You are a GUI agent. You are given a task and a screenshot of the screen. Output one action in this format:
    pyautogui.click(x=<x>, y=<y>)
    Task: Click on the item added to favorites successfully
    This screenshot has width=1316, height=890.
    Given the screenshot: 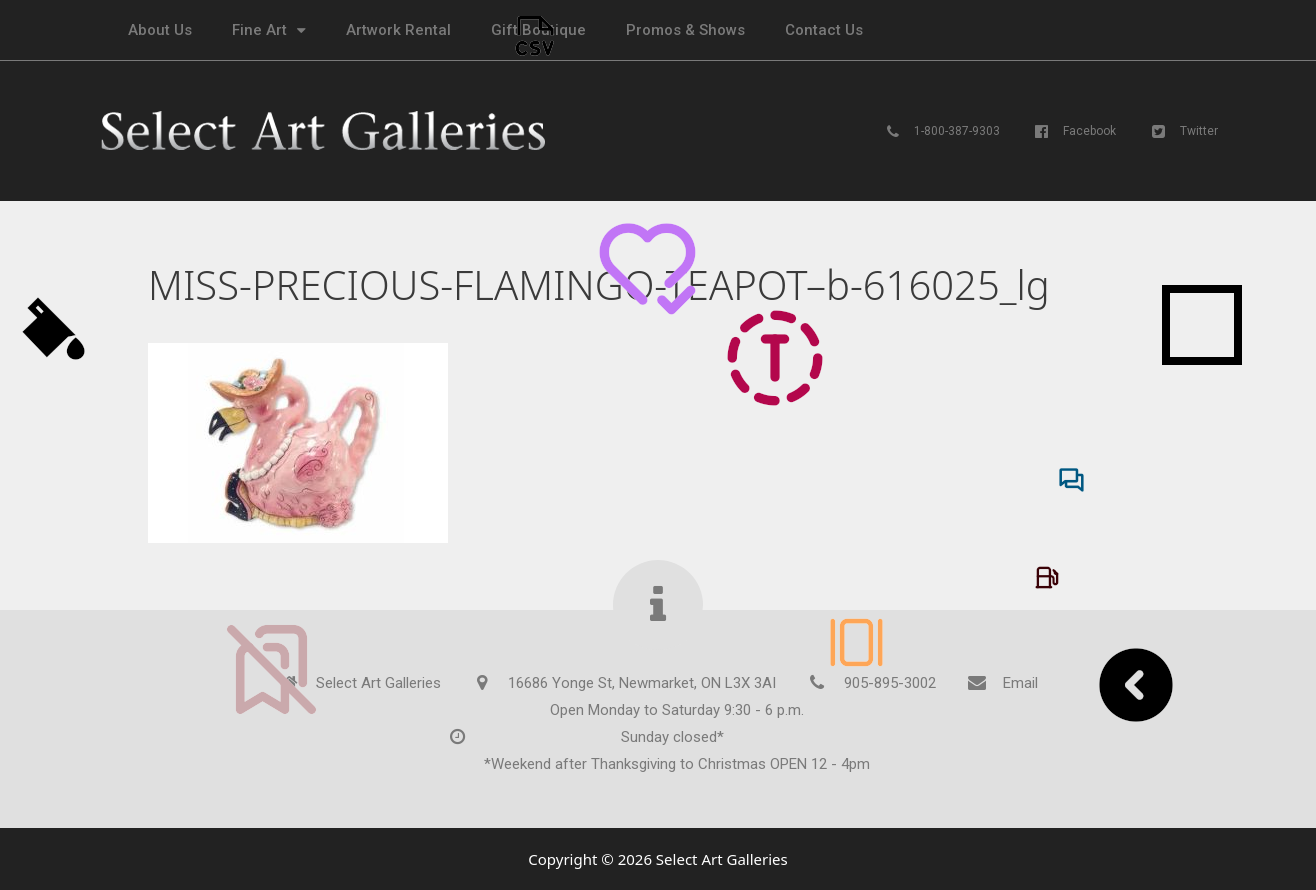 What is the action you would take?
    pyautogui.click(x=647, y=266)
    